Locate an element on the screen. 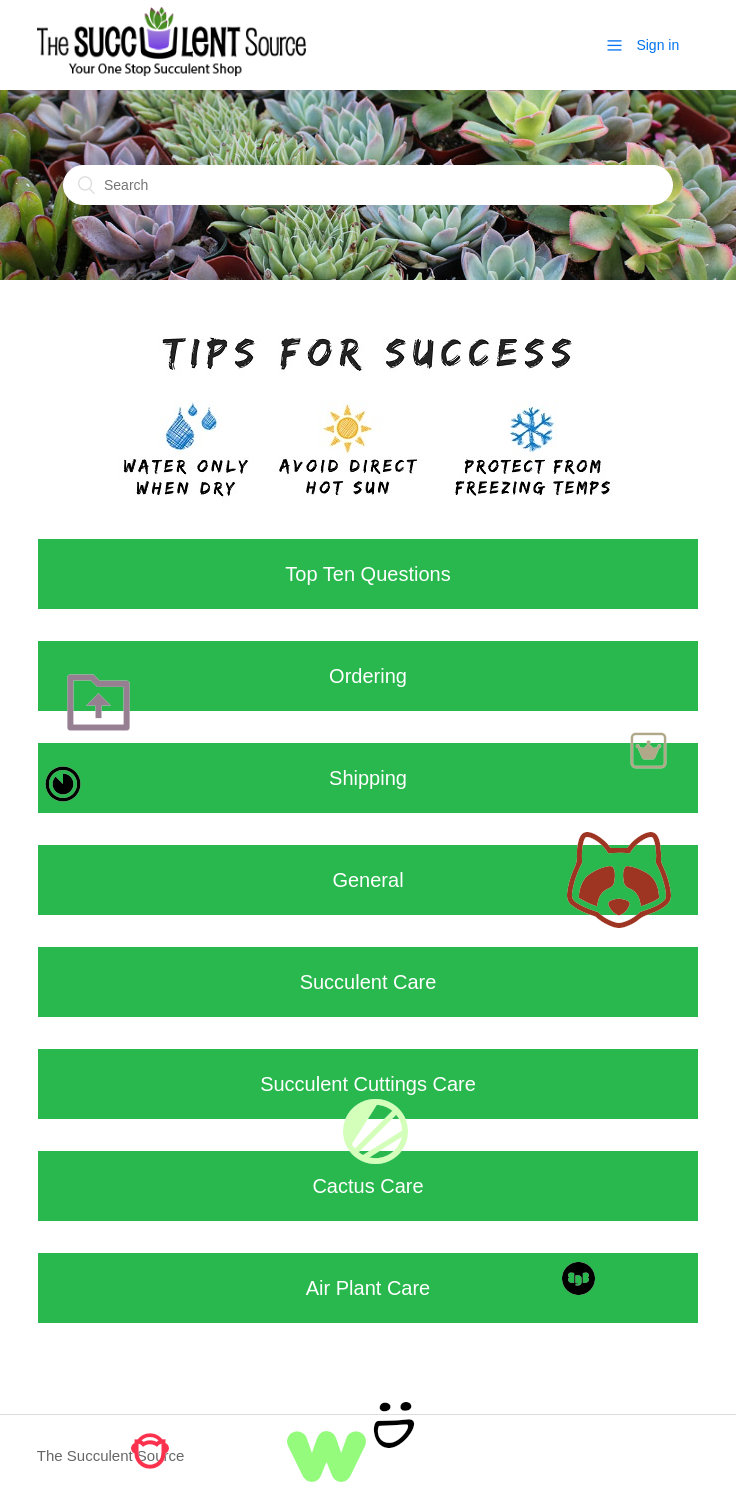 This screenshot has width=736, height=1498. web awesome brand logo is located at coordinates (648, 750).